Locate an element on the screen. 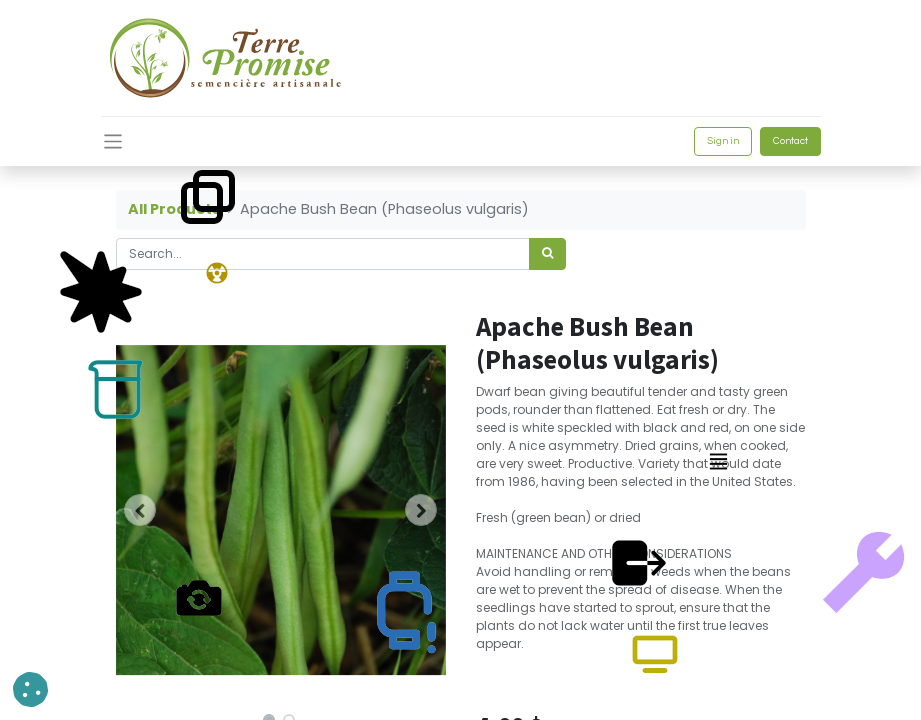  switch between front and rear camera is located at coordinates (199, 598).